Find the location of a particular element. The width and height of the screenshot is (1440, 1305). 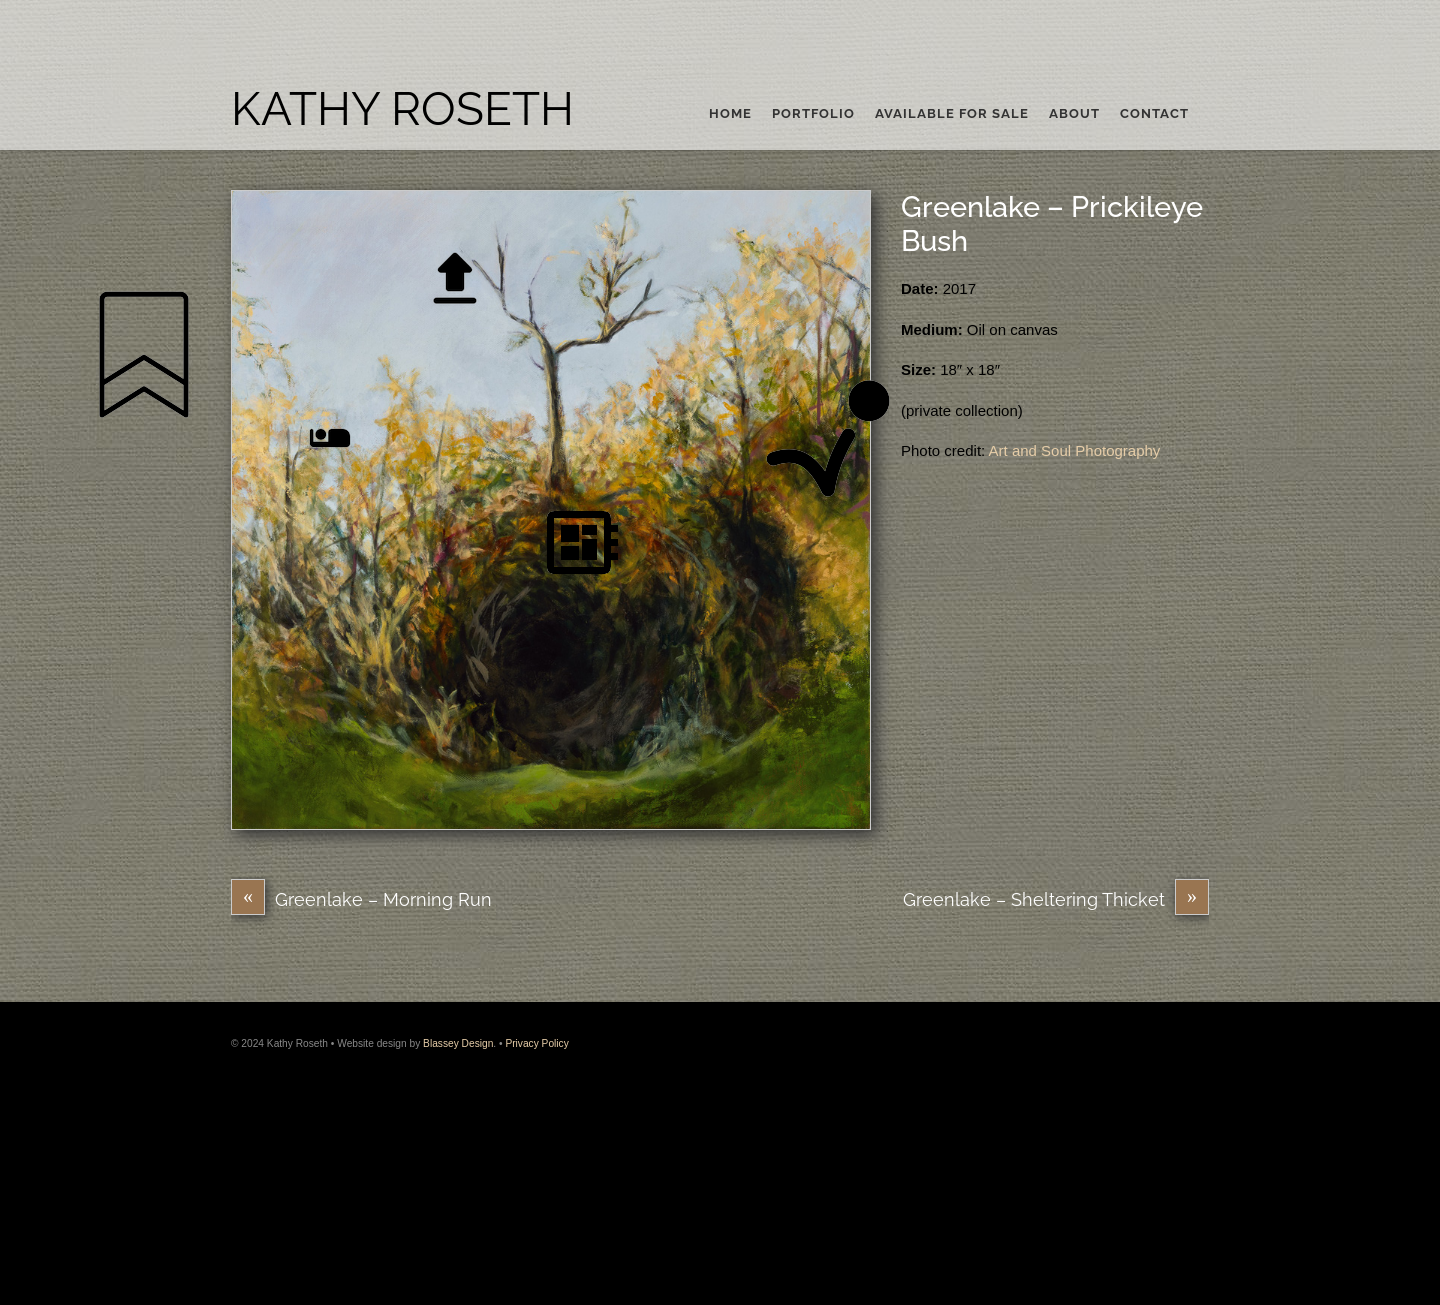

save this item for later is located at coordinates (144, 352).